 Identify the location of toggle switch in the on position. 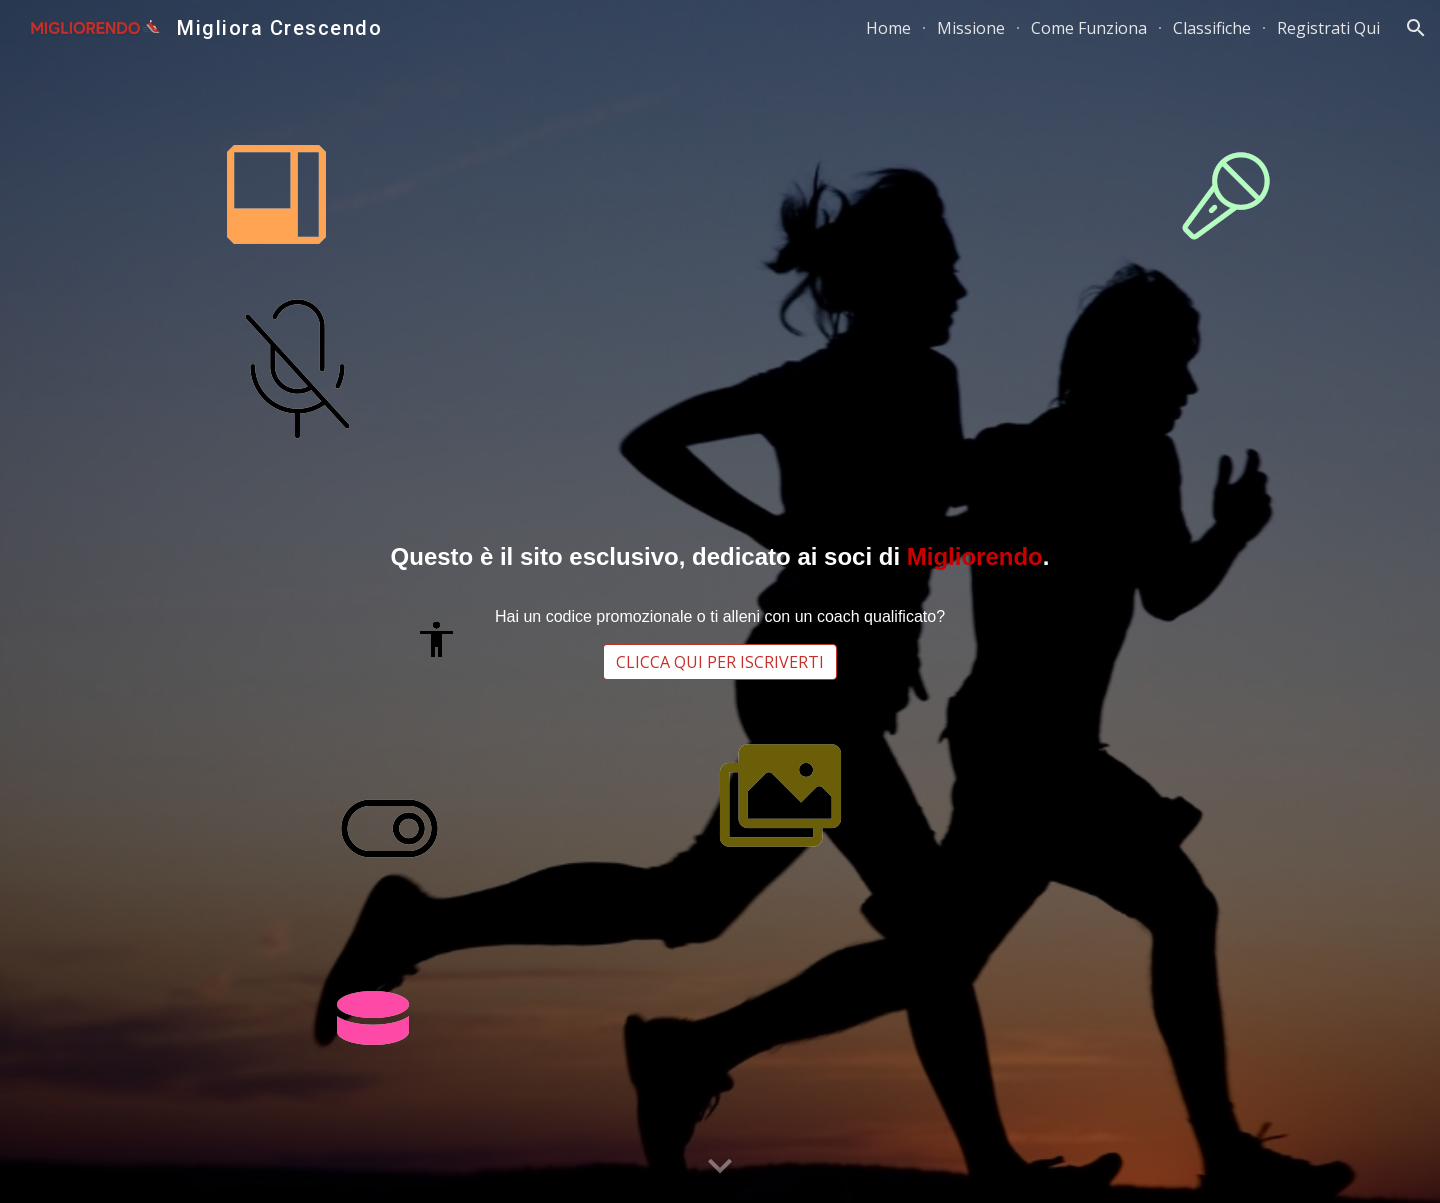
(389, 828).